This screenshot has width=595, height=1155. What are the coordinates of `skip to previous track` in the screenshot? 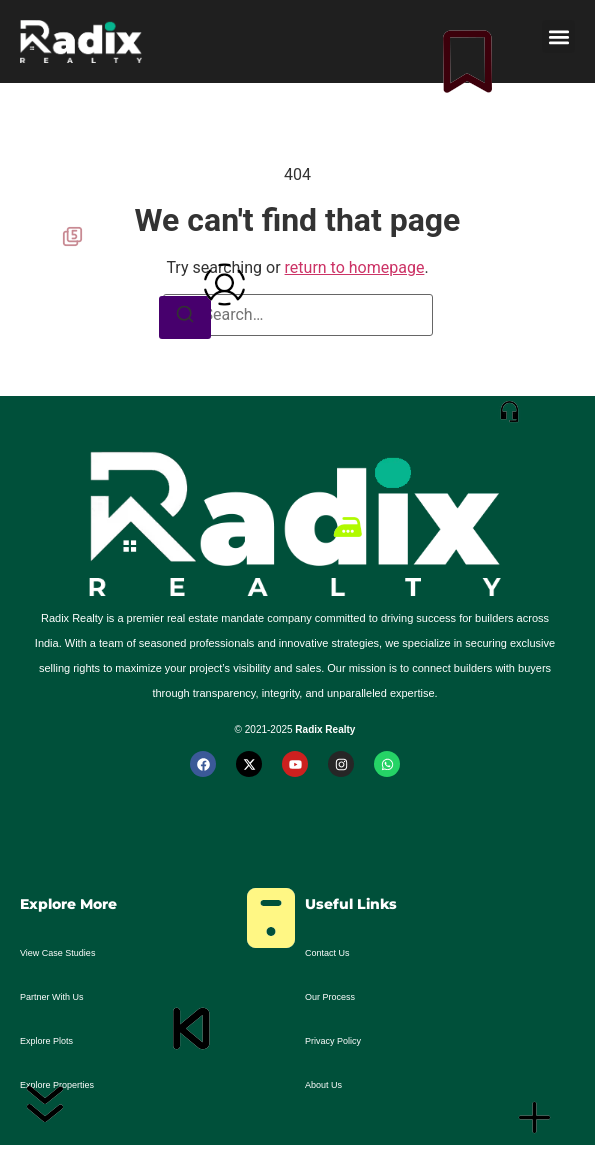 It's located at (190, 1028).